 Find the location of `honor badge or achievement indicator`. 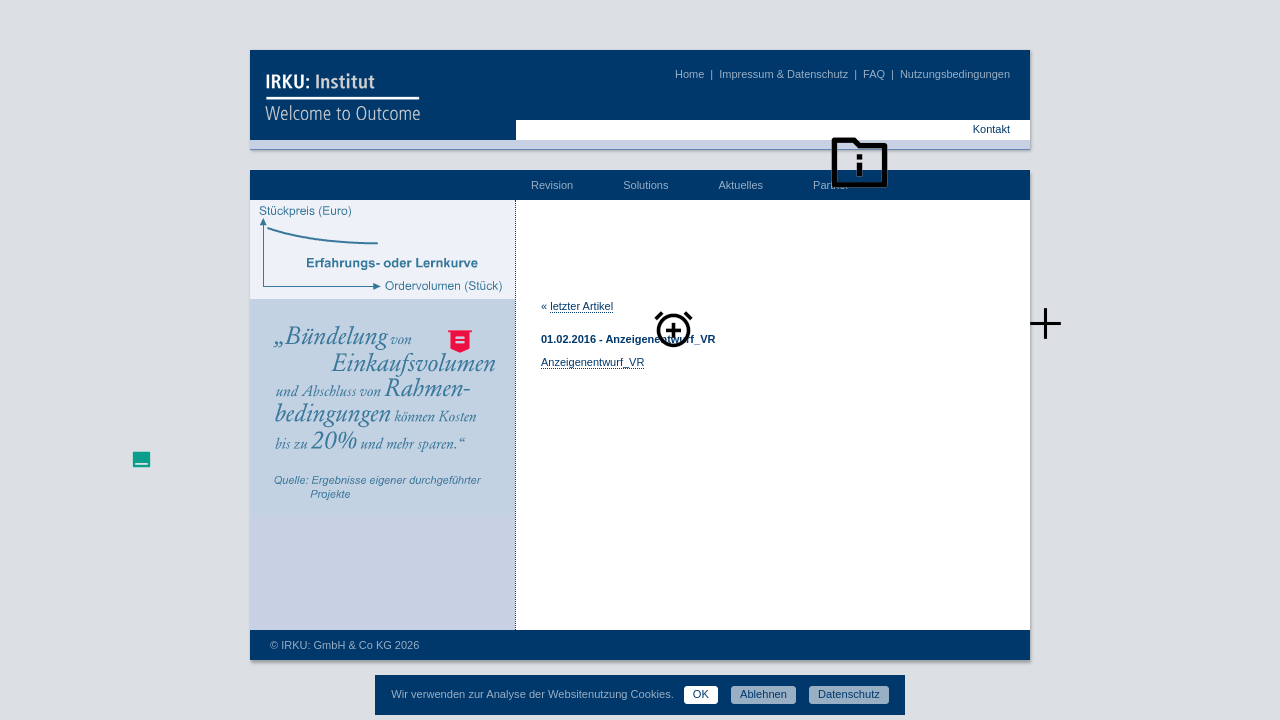

honor badge or achievement indicator is located at coordinates (460, 341).